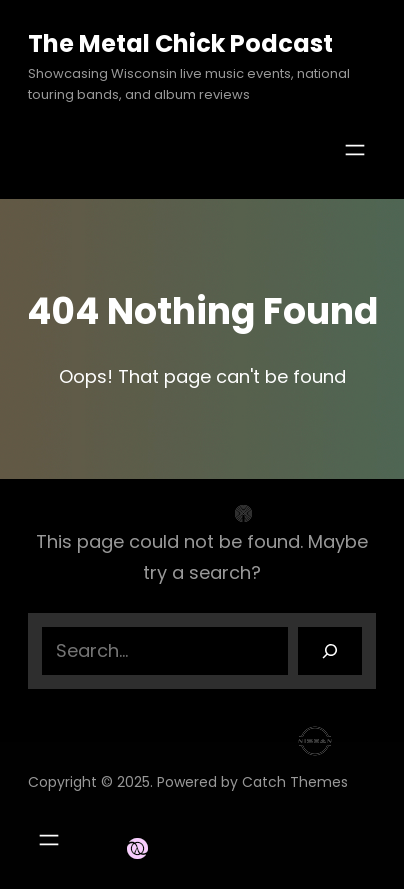 This screenshot has height=889, width=404. I want to click on clojure programming language logo, so click(137, 848).